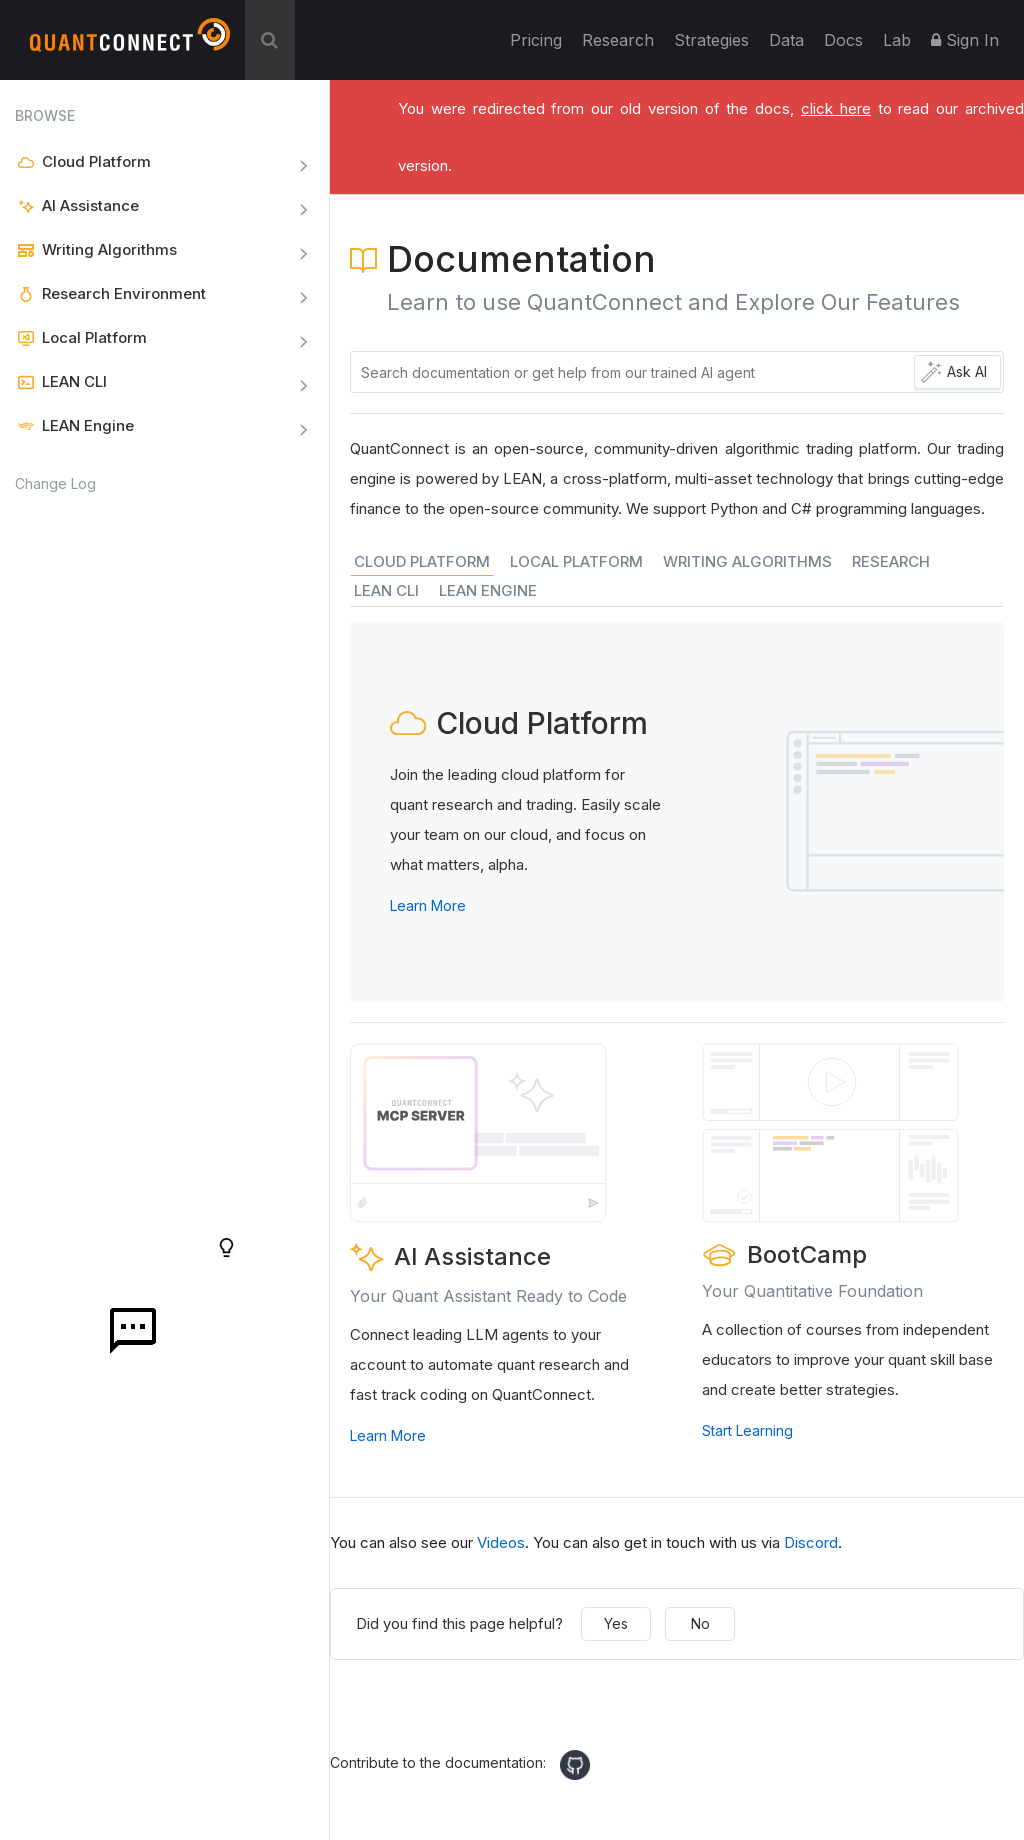 Image resolution: width=1024 pixels, height=1840 pixels. What do you see at coordinates (133, 1331) in the screenshot?
I see `open text messages` at bounding box center [133, 1331].